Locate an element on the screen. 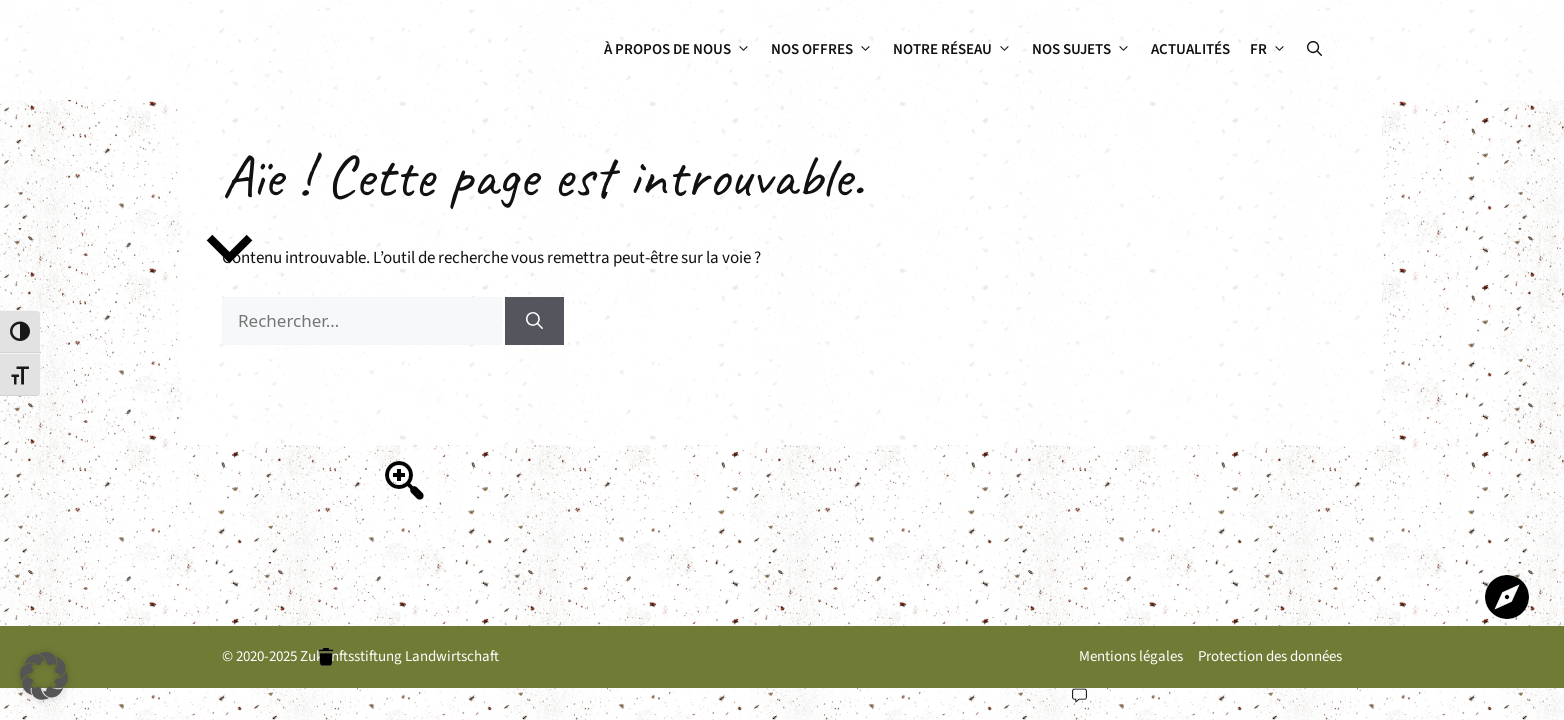 This screenshot has width=1564, height=720. explore nearby places or content is located at coordinates (1507, 597).